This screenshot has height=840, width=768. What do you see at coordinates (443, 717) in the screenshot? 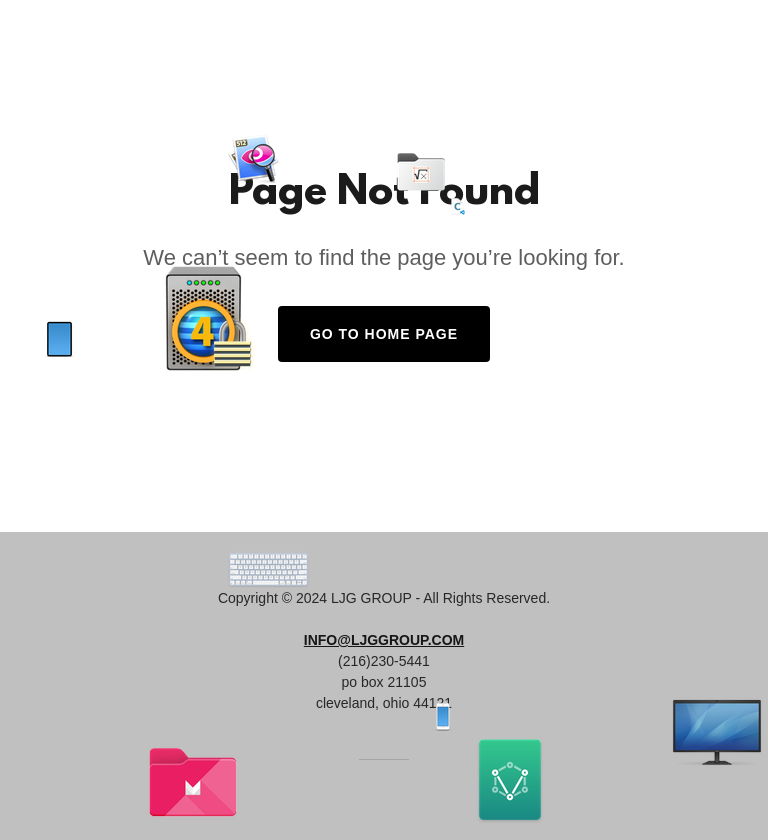
I see `iPod Touch device connected` at bounding box center [443, 717].